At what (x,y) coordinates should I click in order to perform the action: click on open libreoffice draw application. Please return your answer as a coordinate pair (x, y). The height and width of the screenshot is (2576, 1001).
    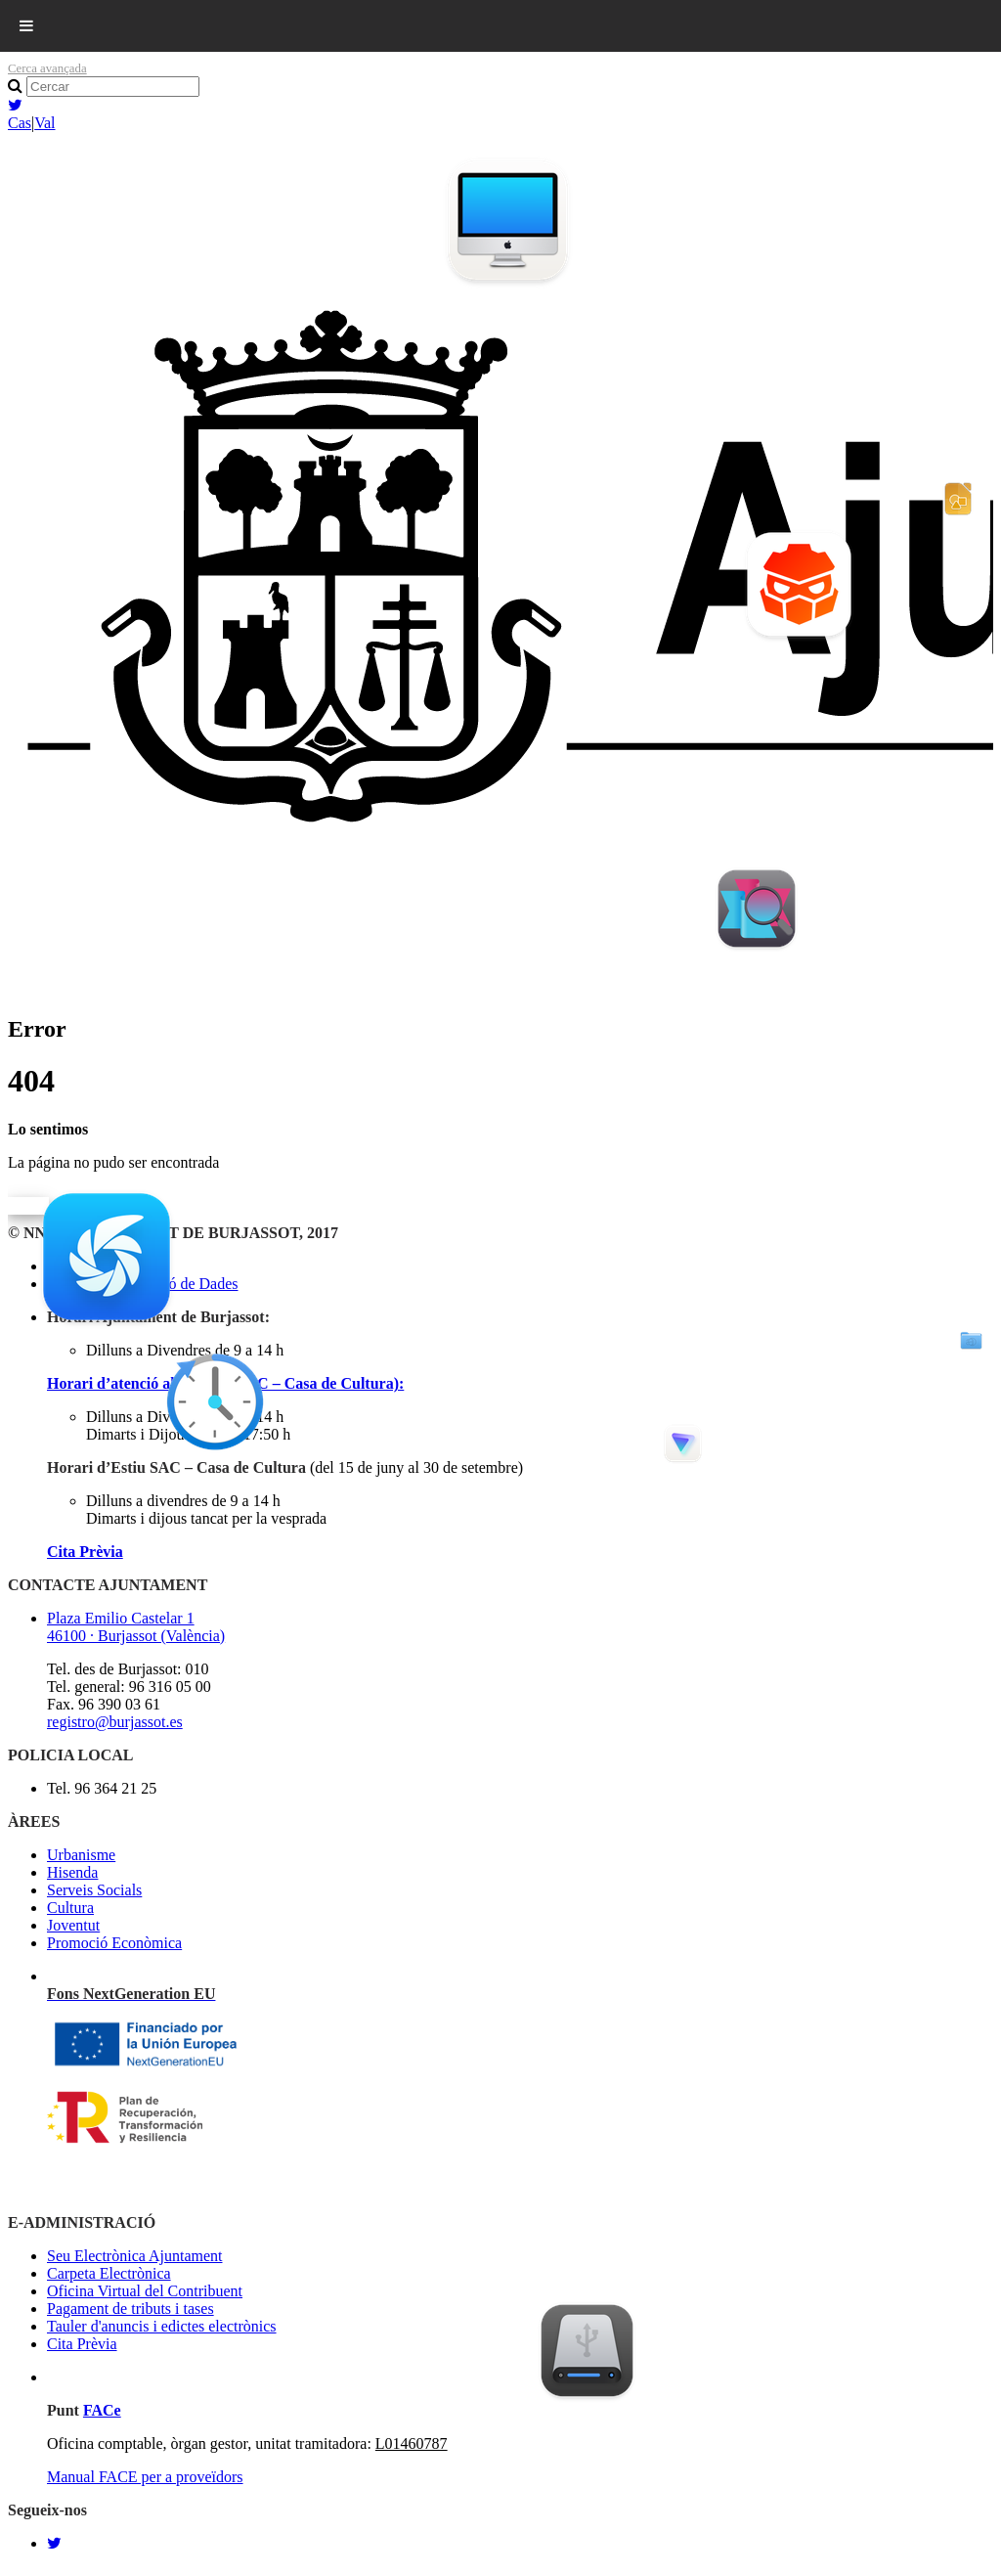
    Looking at the image, I should click on (958, 499).